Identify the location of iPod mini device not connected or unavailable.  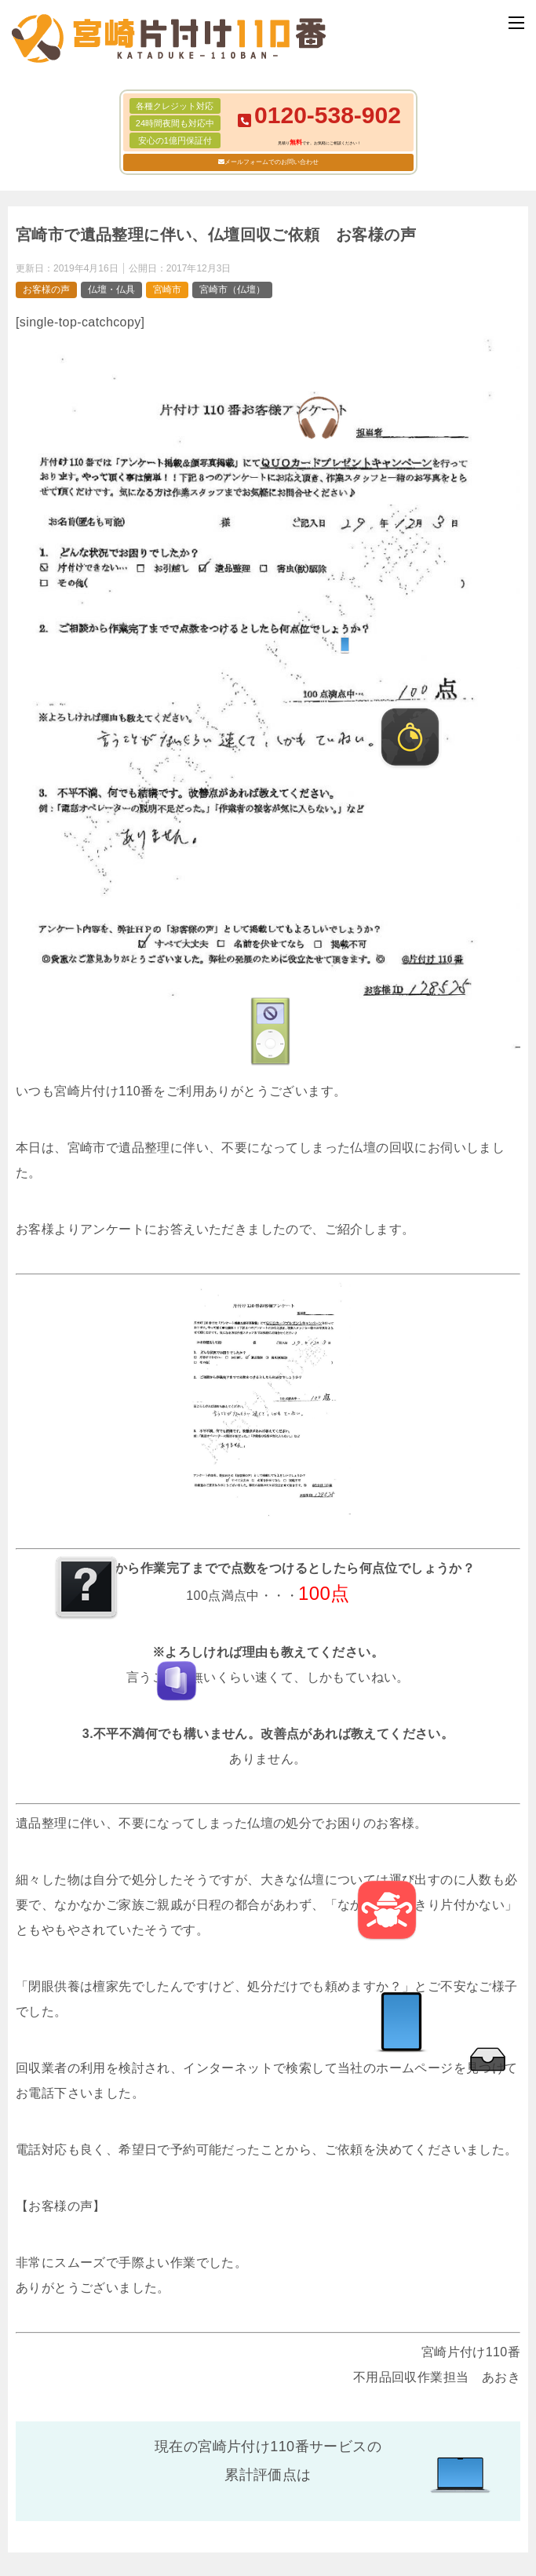
(270, 1031).